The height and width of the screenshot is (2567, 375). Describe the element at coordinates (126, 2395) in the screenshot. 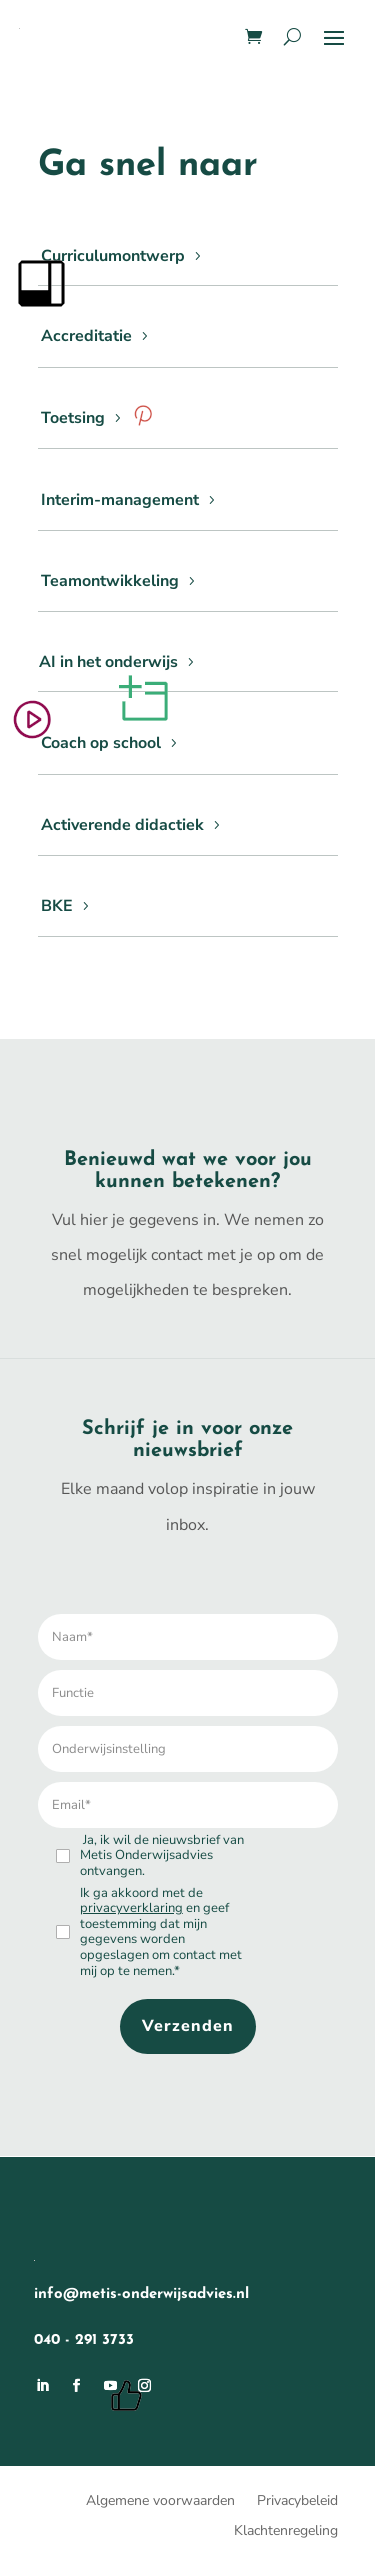

I see `like or approve content` at that location.